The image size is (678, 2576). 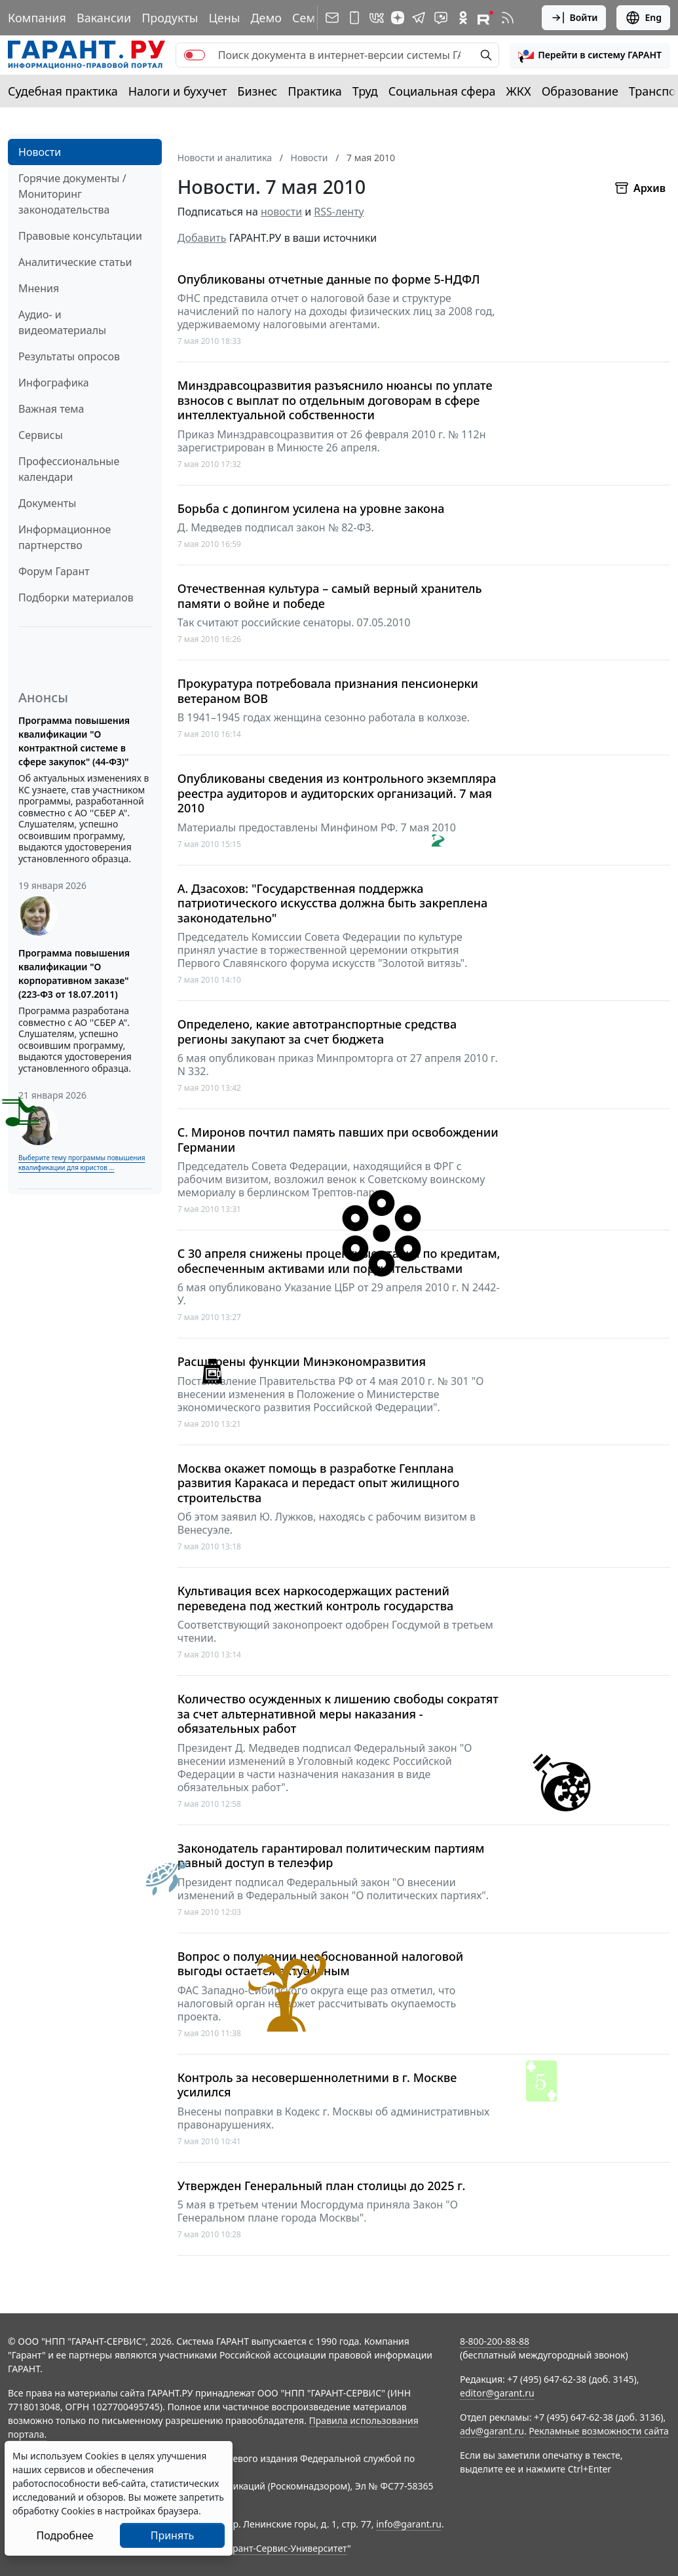 What do you see at coordinates (438, 840) in the screenshot?
I see `view hiking or walking trail routes` at bounding box center [438, 840].